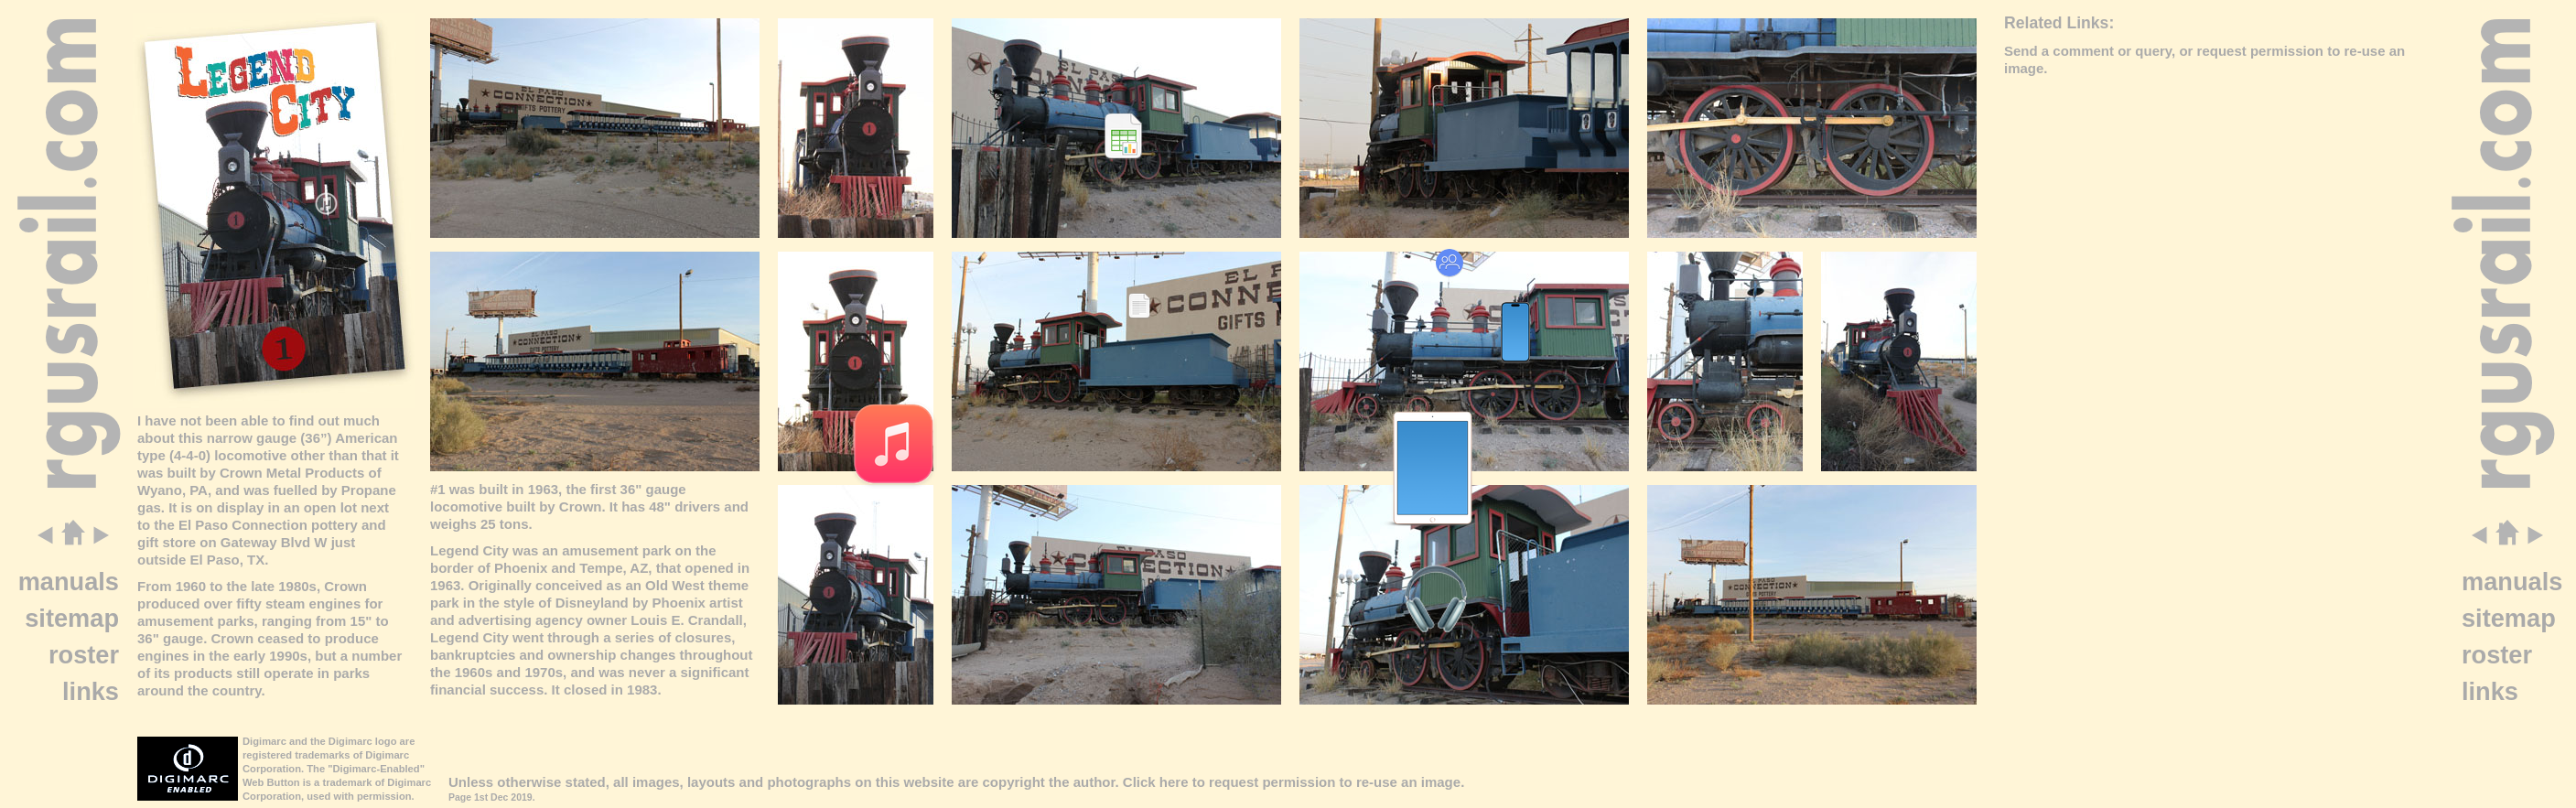  I want to click on iPhone 15 Pro device connected, so click(1515, 333).